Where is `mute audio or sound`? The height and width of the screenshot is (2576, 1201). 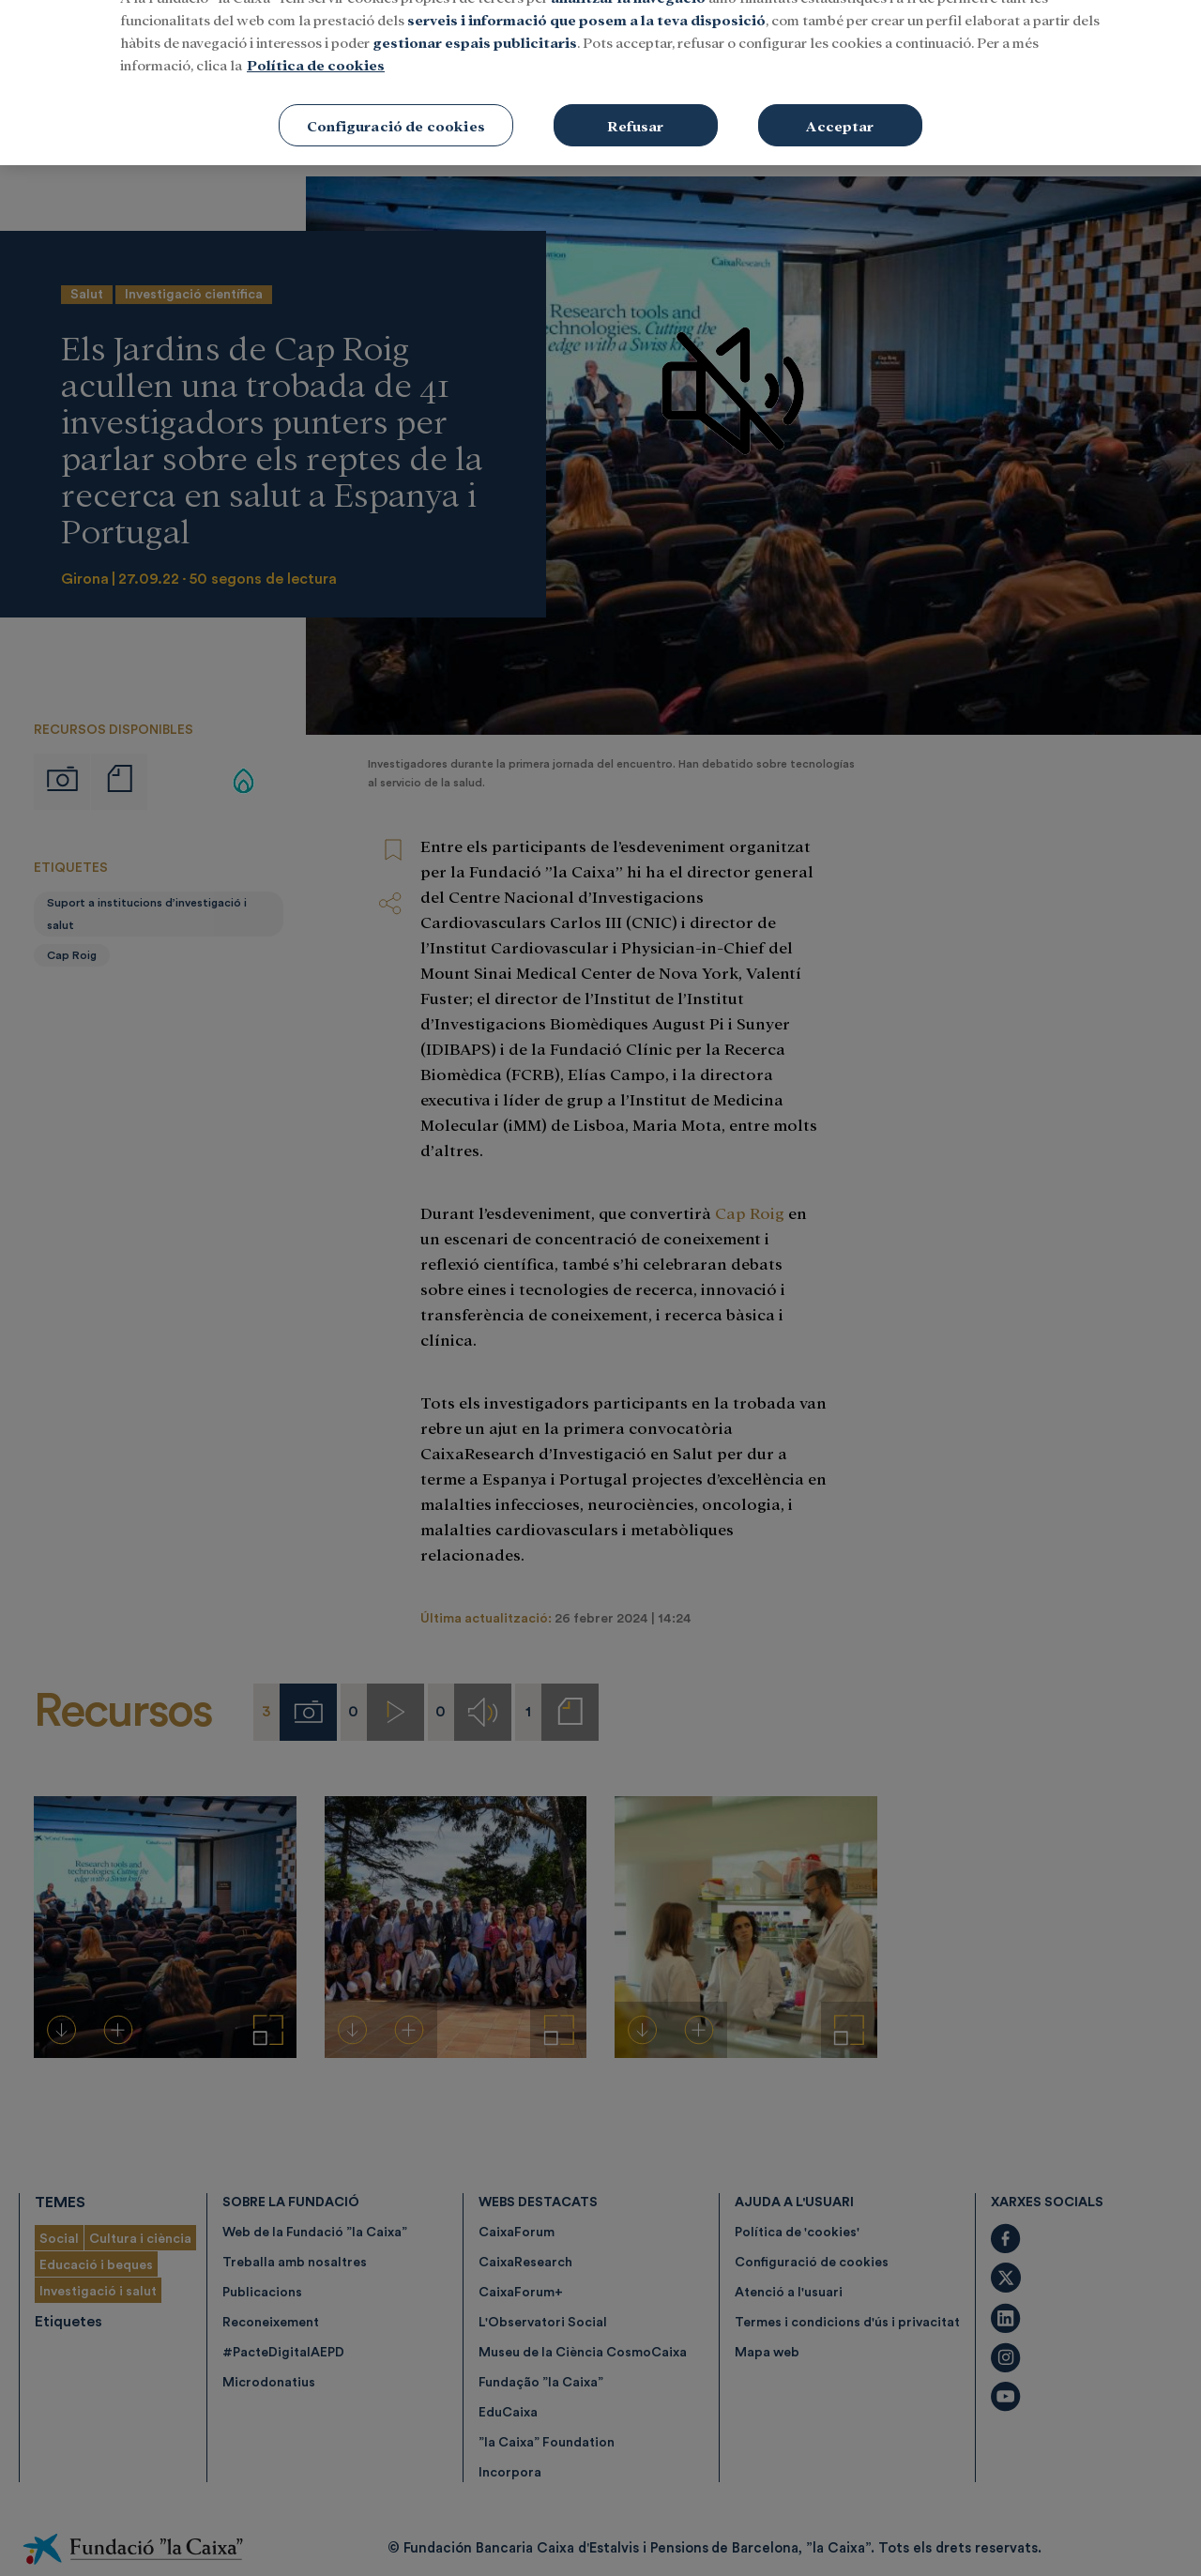
mute audio or sound is located at coordinates (730, 390).